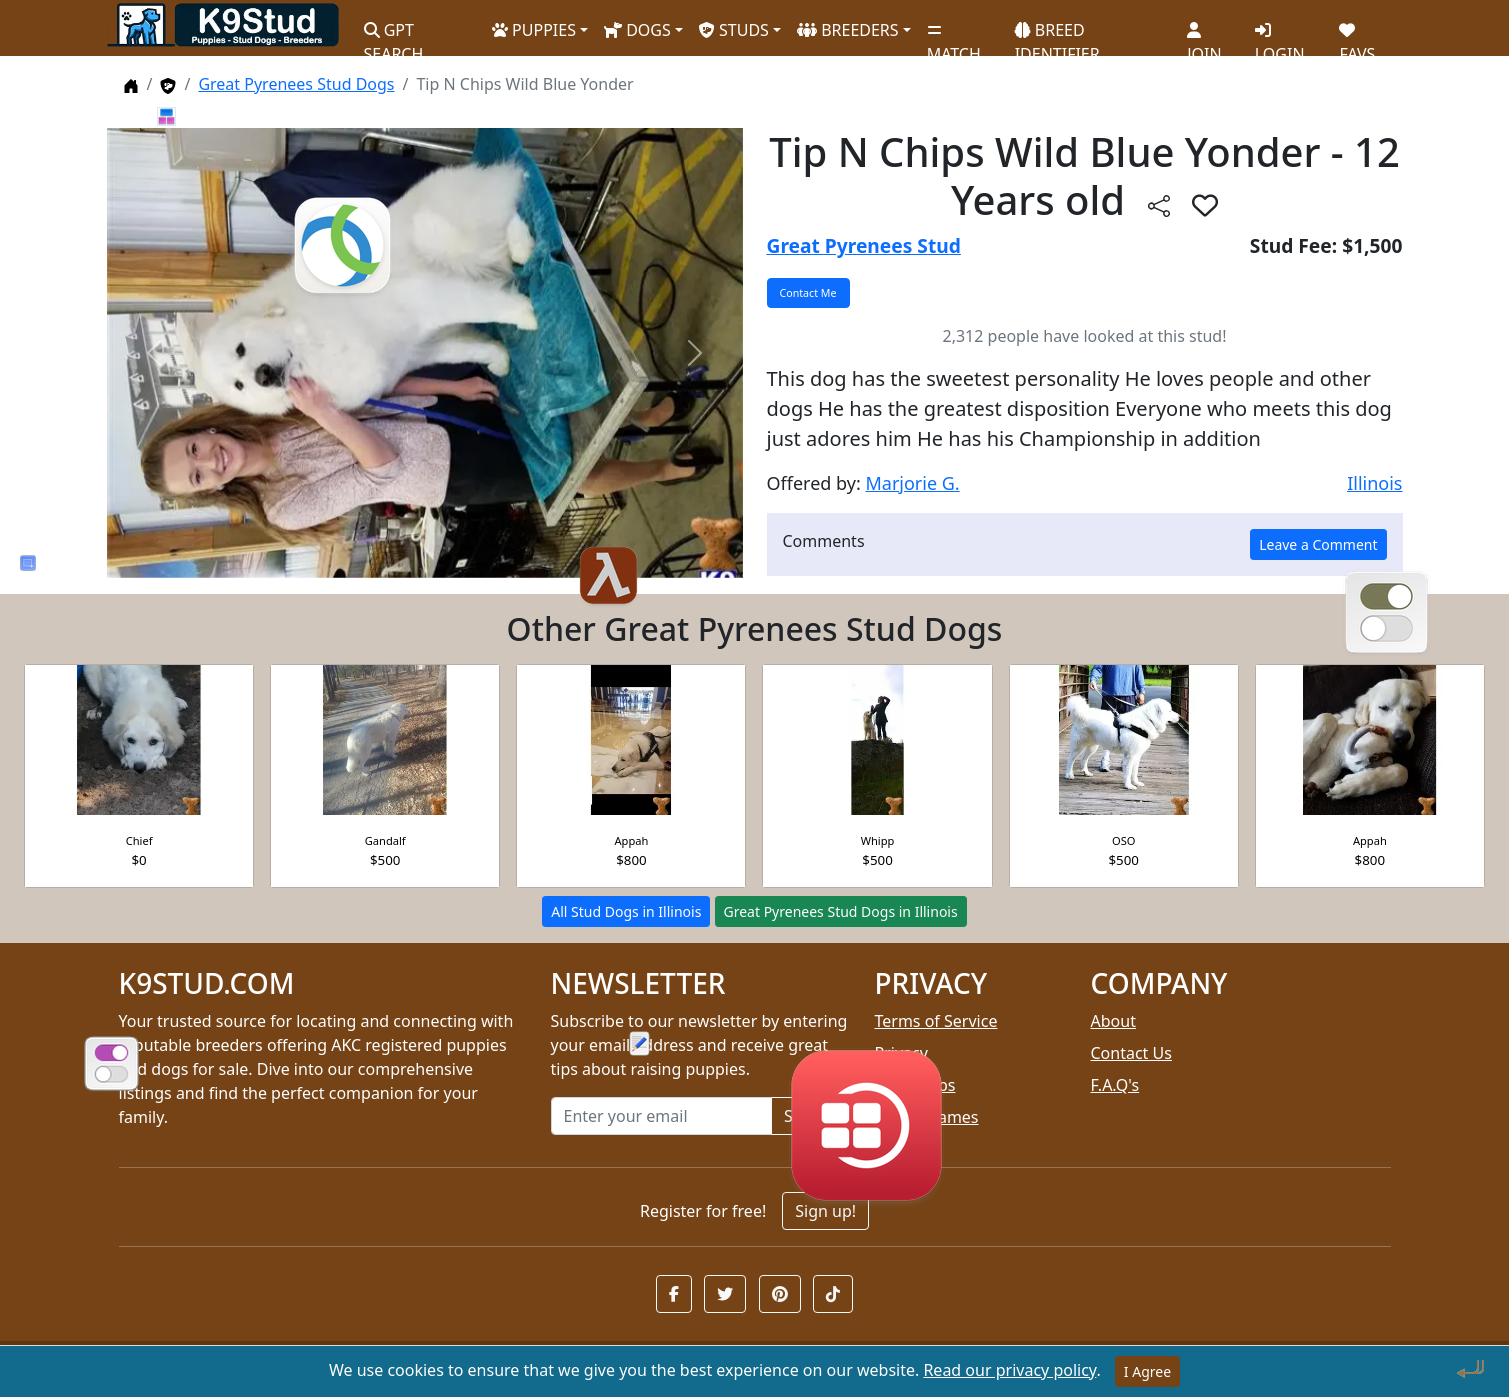  I want to click on reply to all recipients in an email thread, so click(1470, 1367).